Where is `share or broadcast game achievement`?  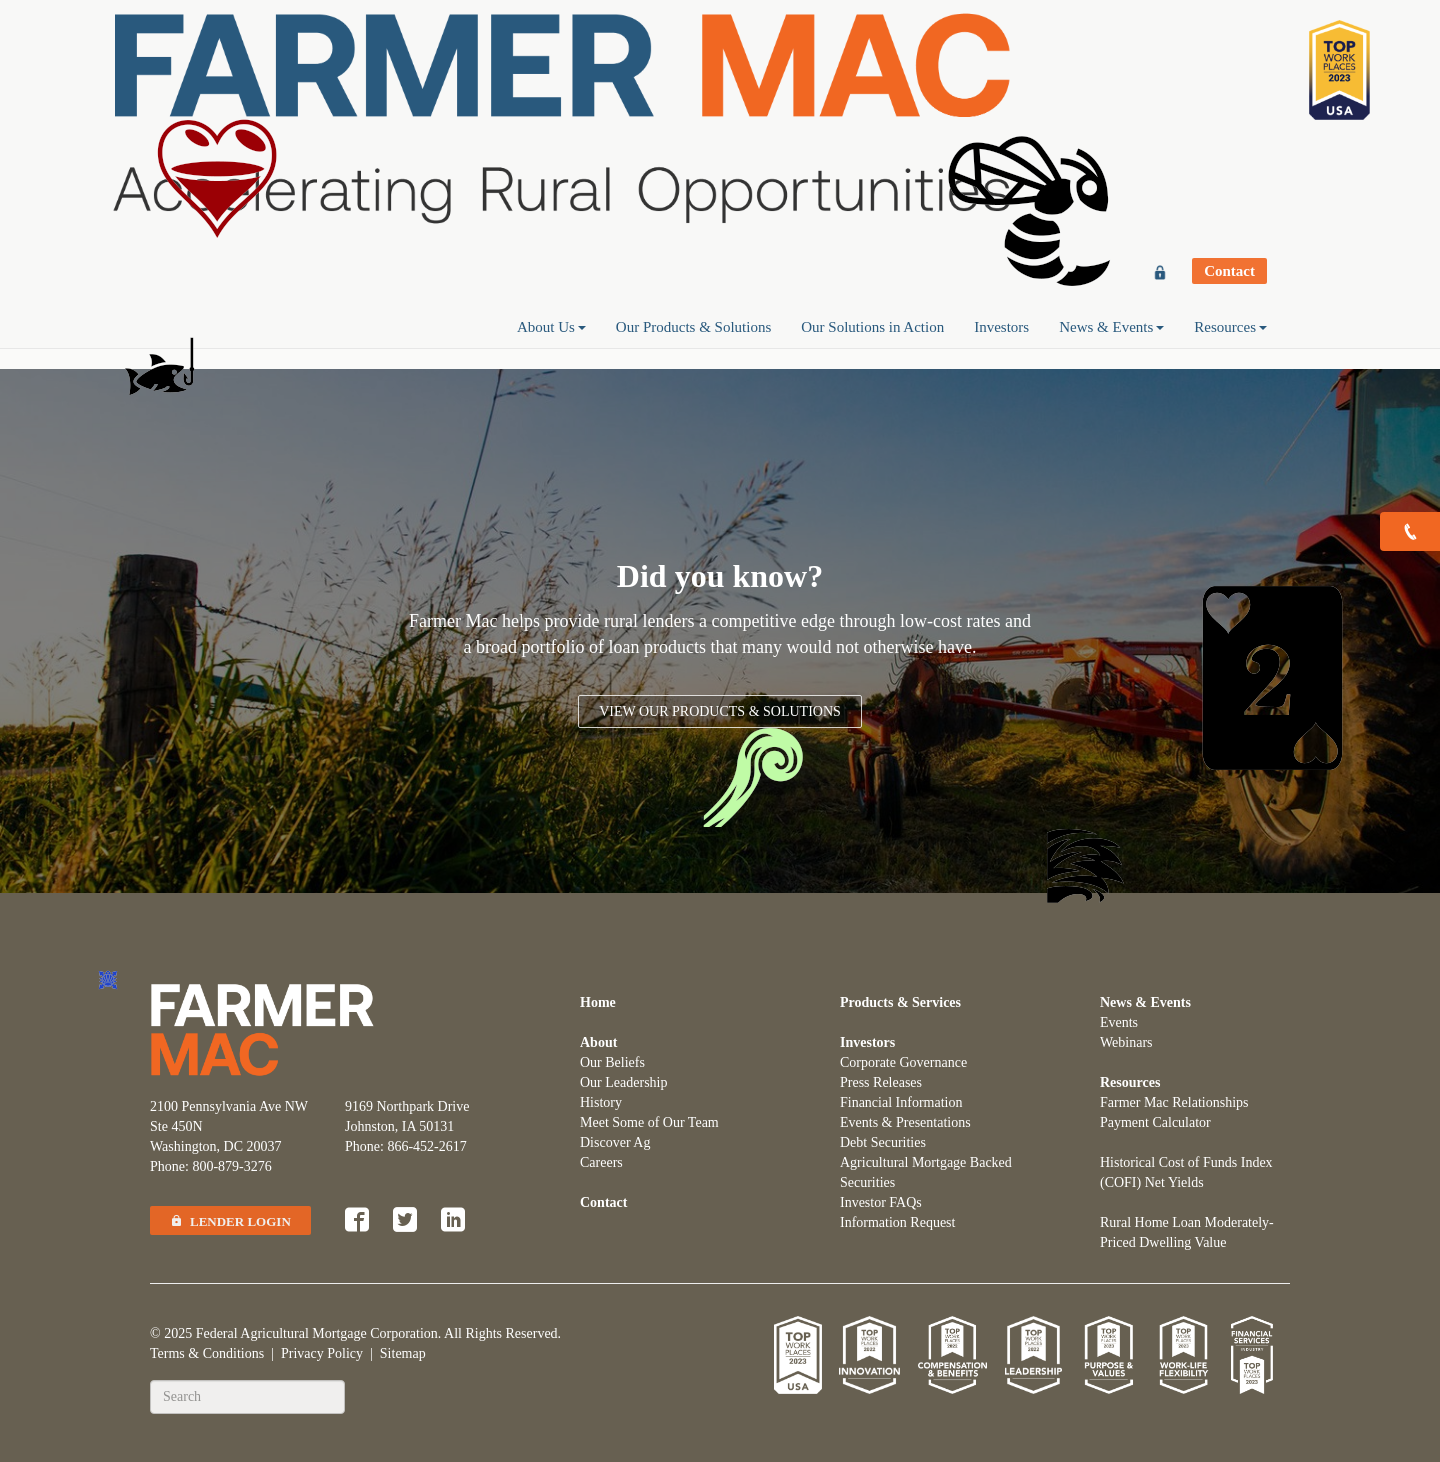
share or broadcast game achievement is located at coordinates (108, 980).